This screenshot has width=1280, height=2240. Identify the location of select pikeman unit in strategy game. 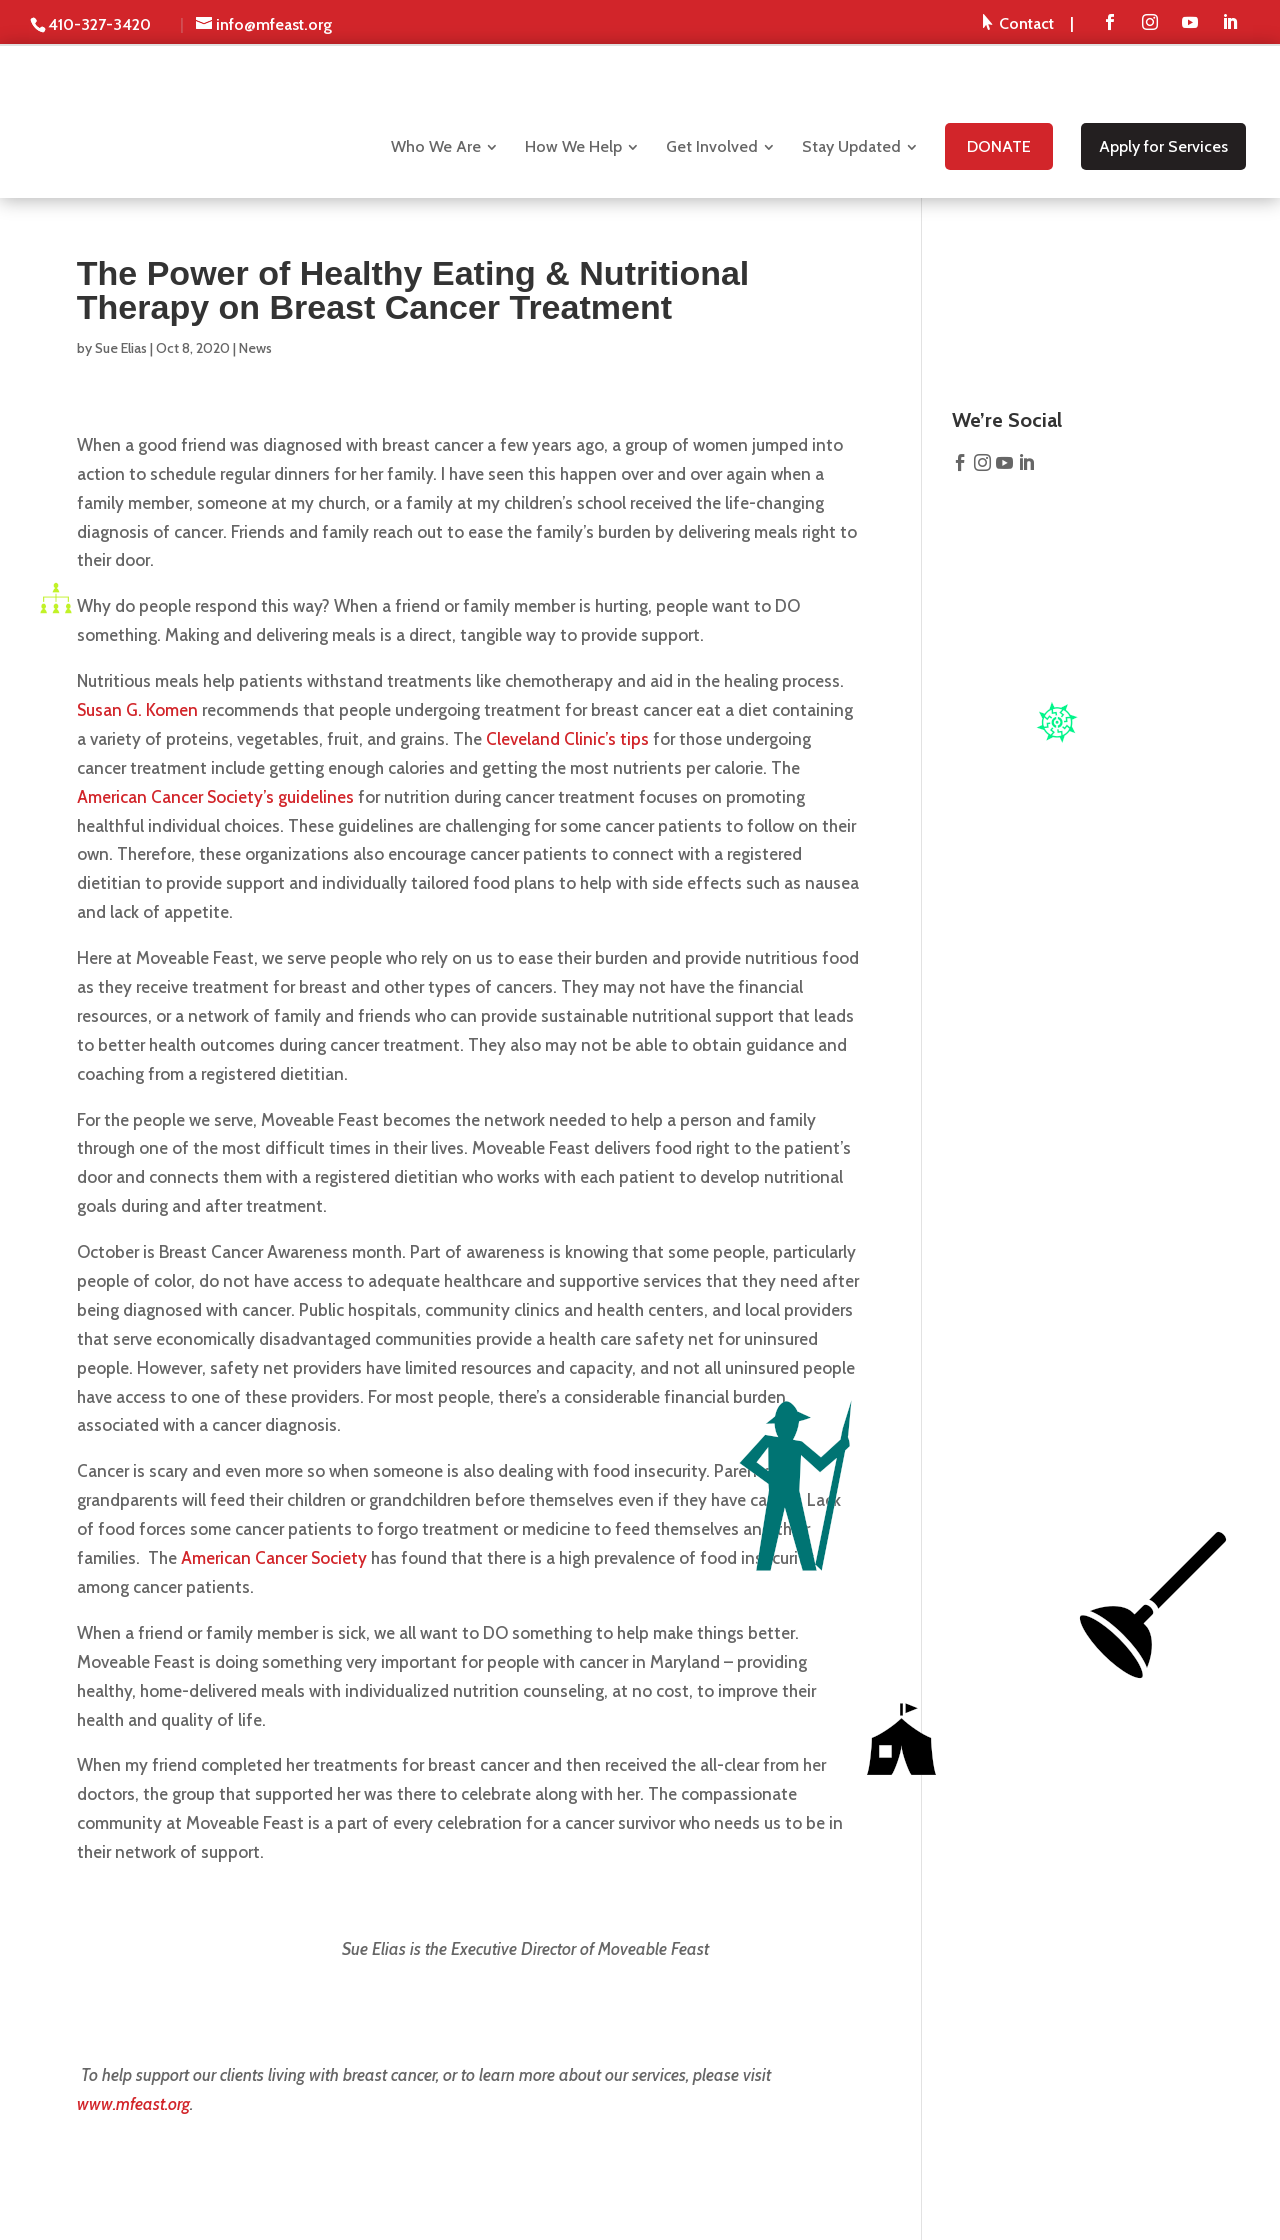
(795, 1485).